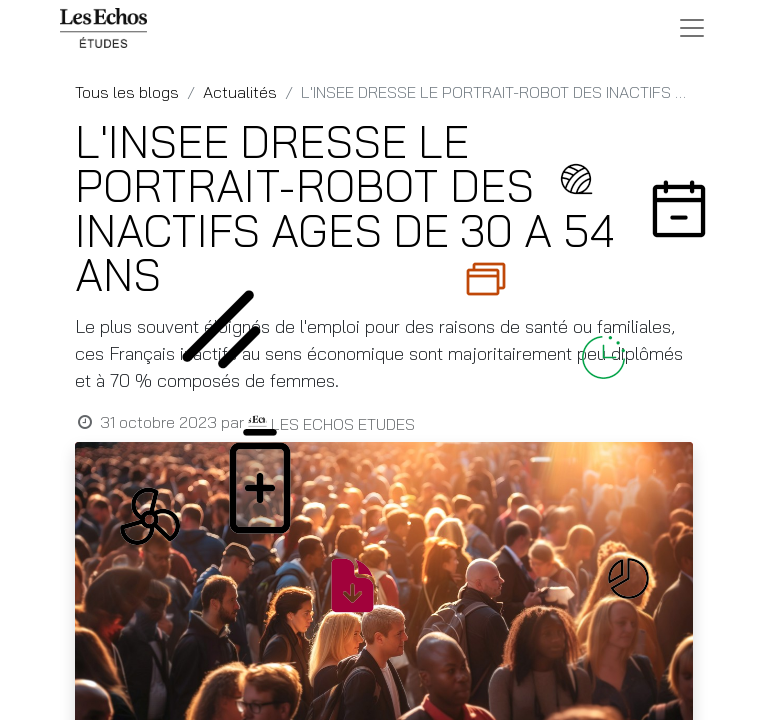 The image size is (768, 720). What do you see at coordinates (352, 585) in the screenshot?
I see `download a document or file` at bounding box center [352, 585].